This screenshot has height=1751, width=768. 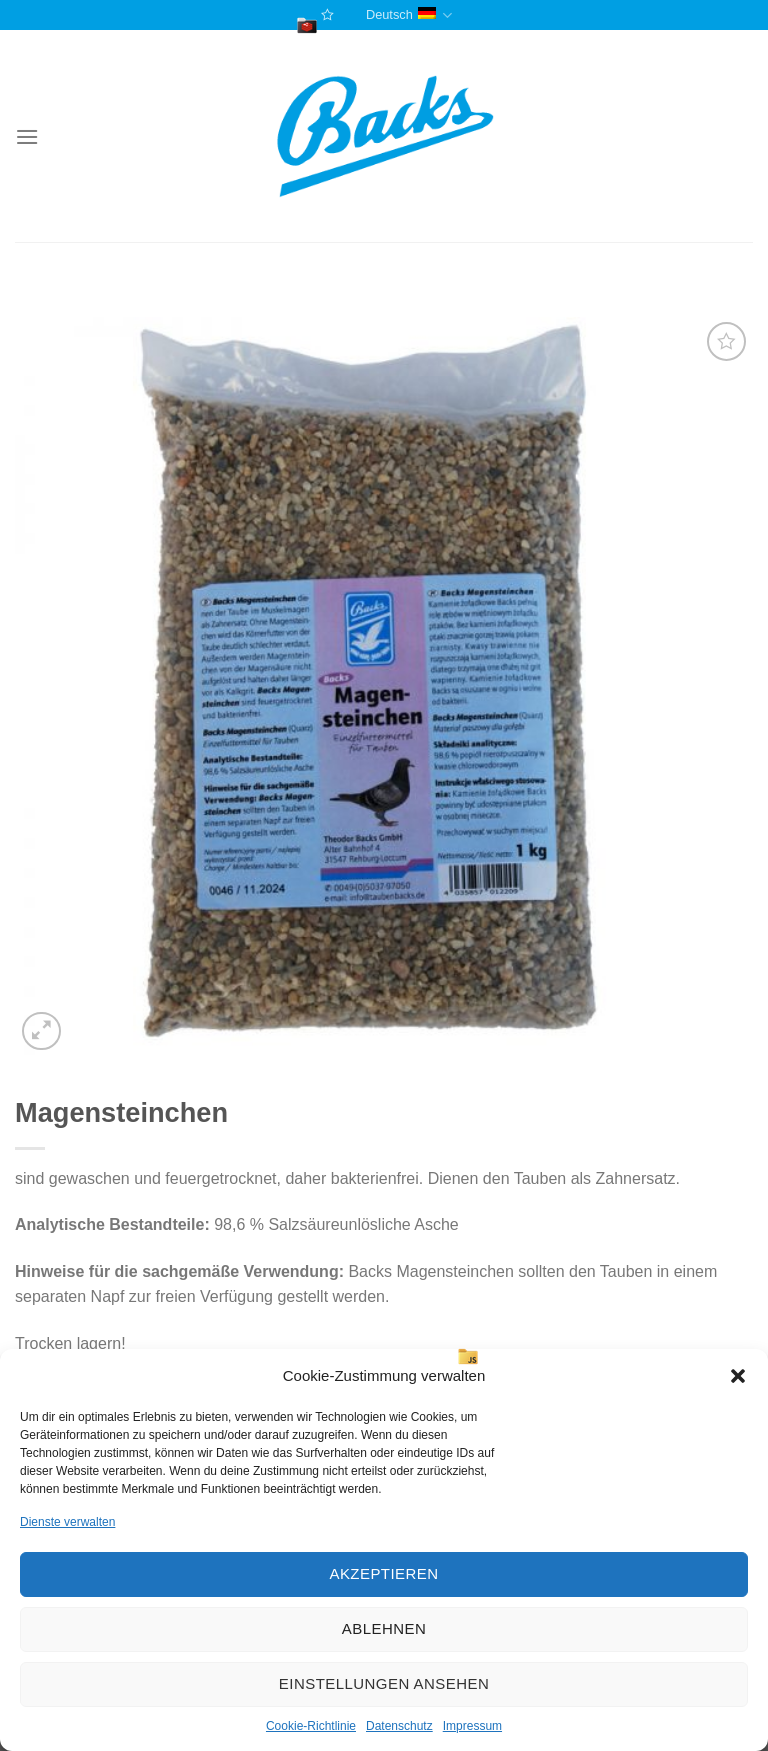 I want to click on open javascript project folder, so click(x=468, y=1357).